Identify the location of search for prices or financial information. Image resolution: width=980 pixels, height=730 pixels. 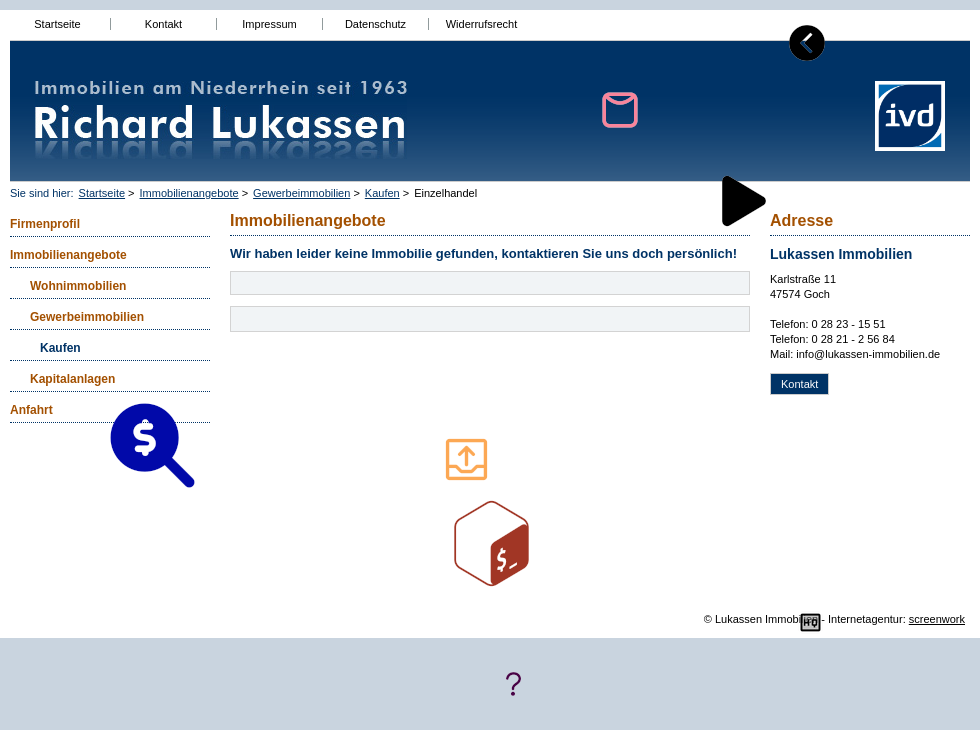
(152, 445).